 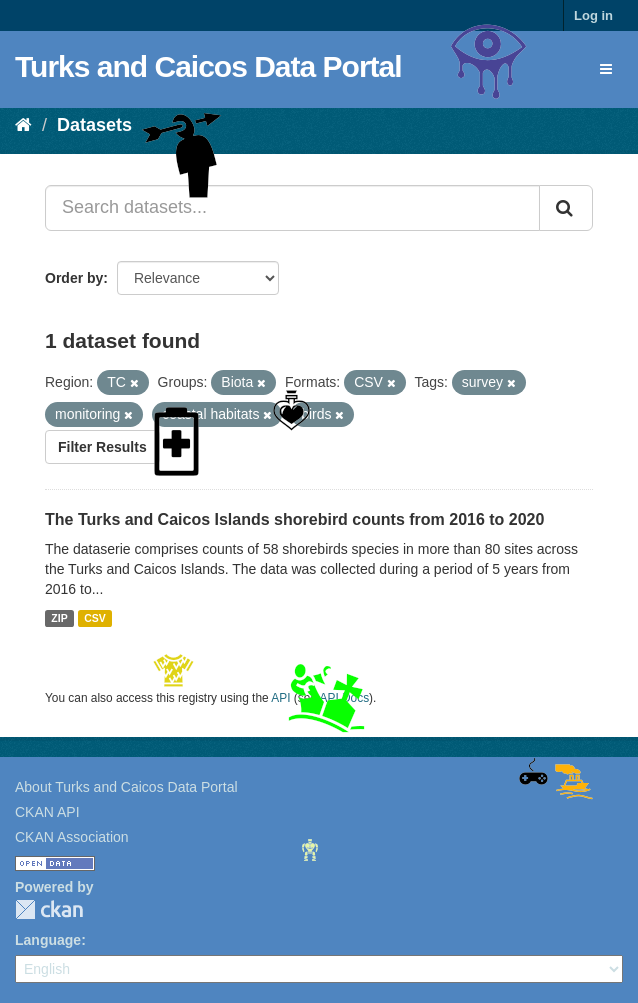 I want to click on add battery or enable battery saver mode, so click(x=176, y=441).